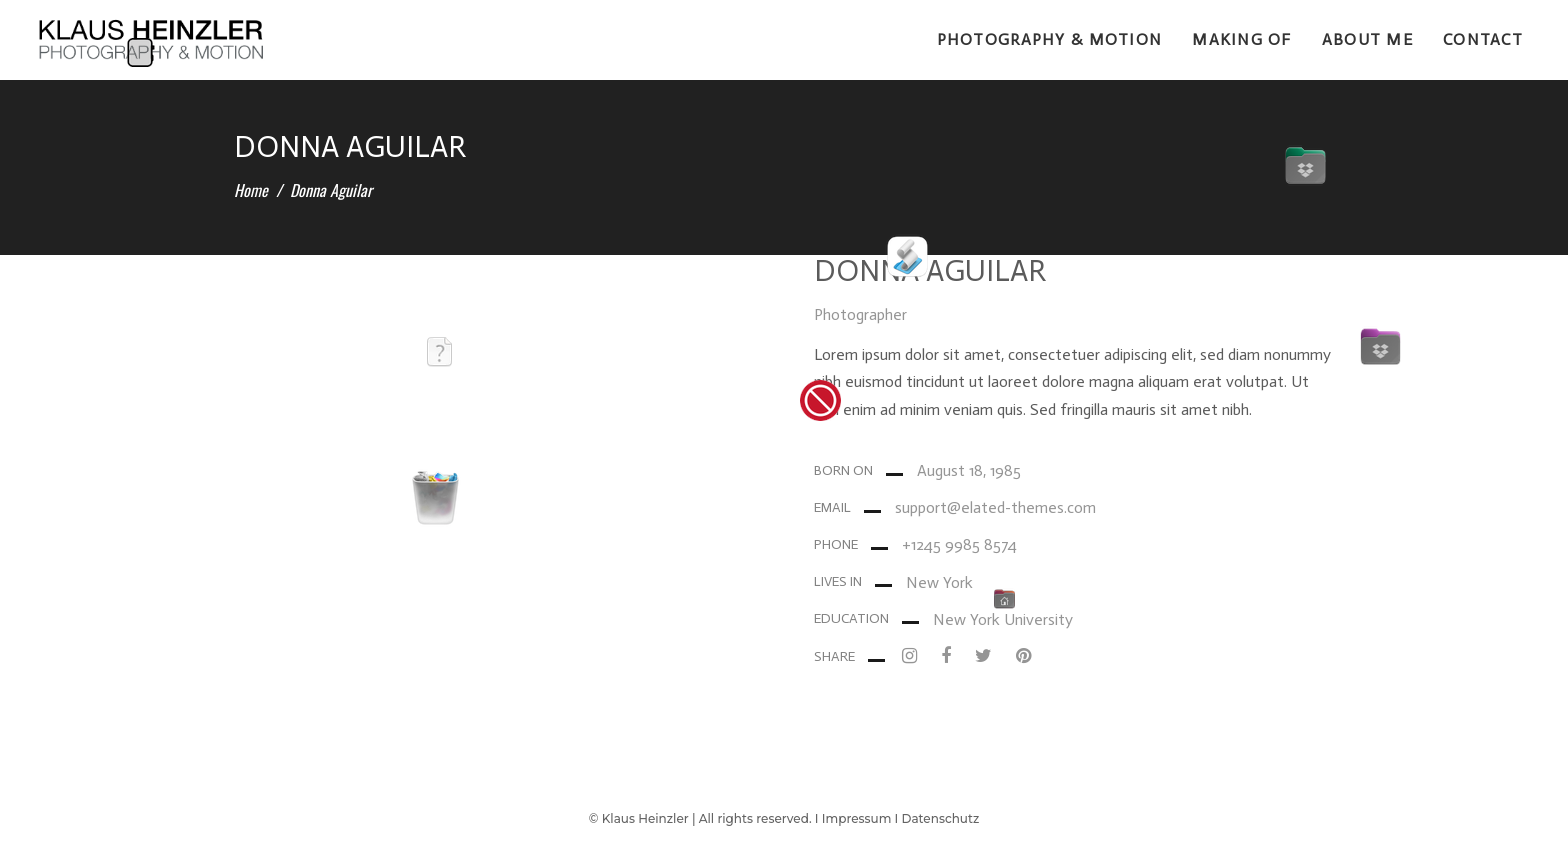  I want to click on trash bin containing deleted items, so click(435, 498).